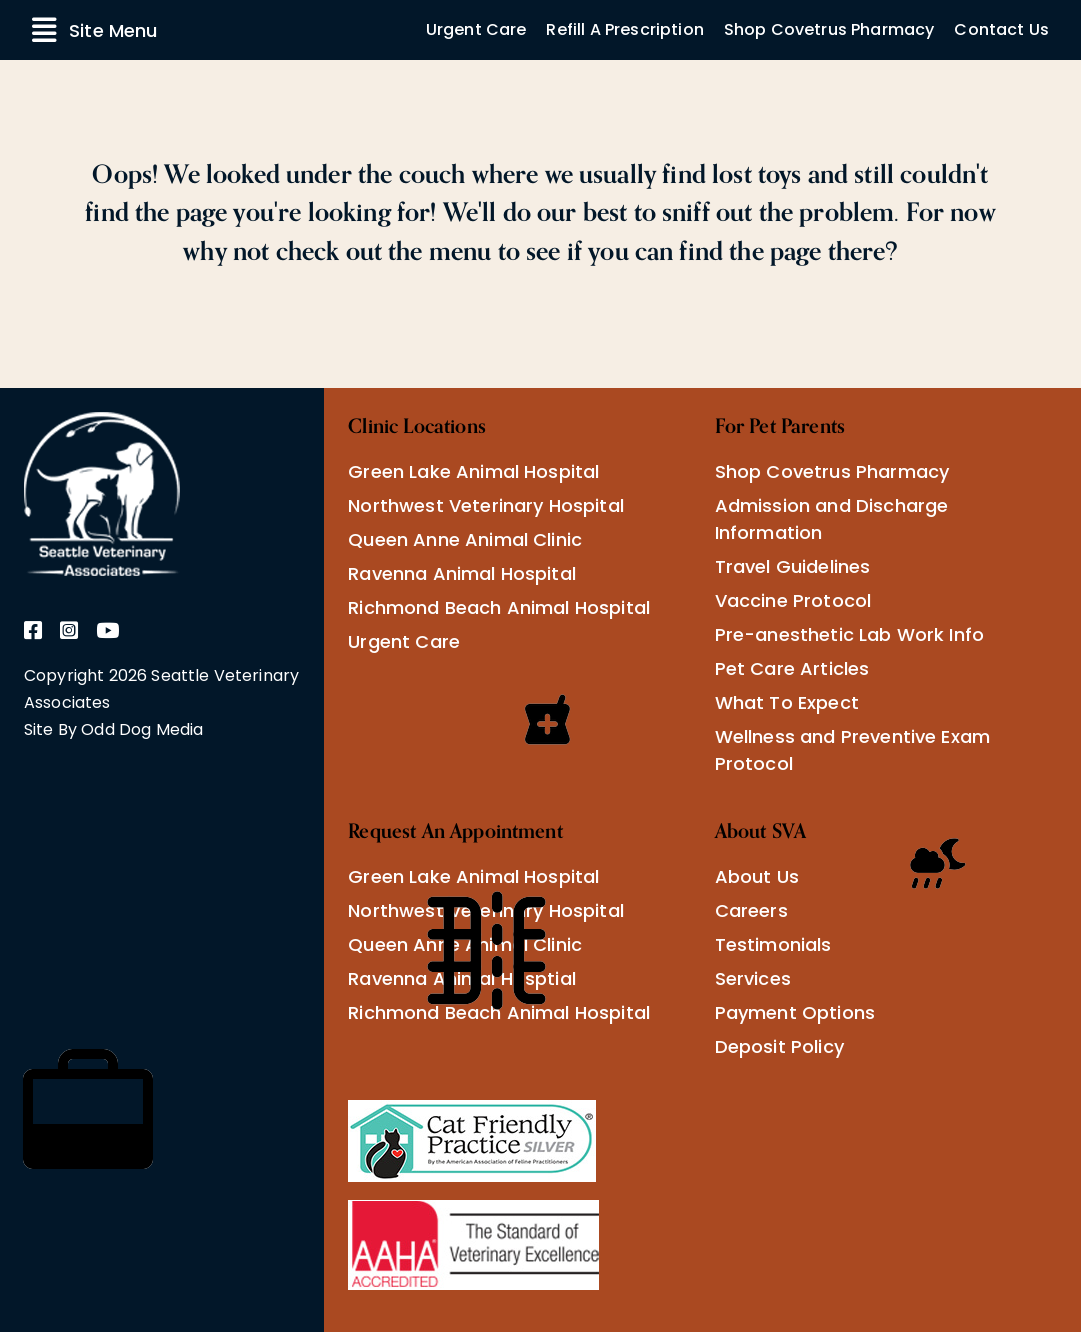 The width and height of the screenshot is (1081, 1332). What do you see at coordinates (938, 863) in the screenshot?
I see `indicates nighttime rain in weather forecast` at bounding box center [938, 863].